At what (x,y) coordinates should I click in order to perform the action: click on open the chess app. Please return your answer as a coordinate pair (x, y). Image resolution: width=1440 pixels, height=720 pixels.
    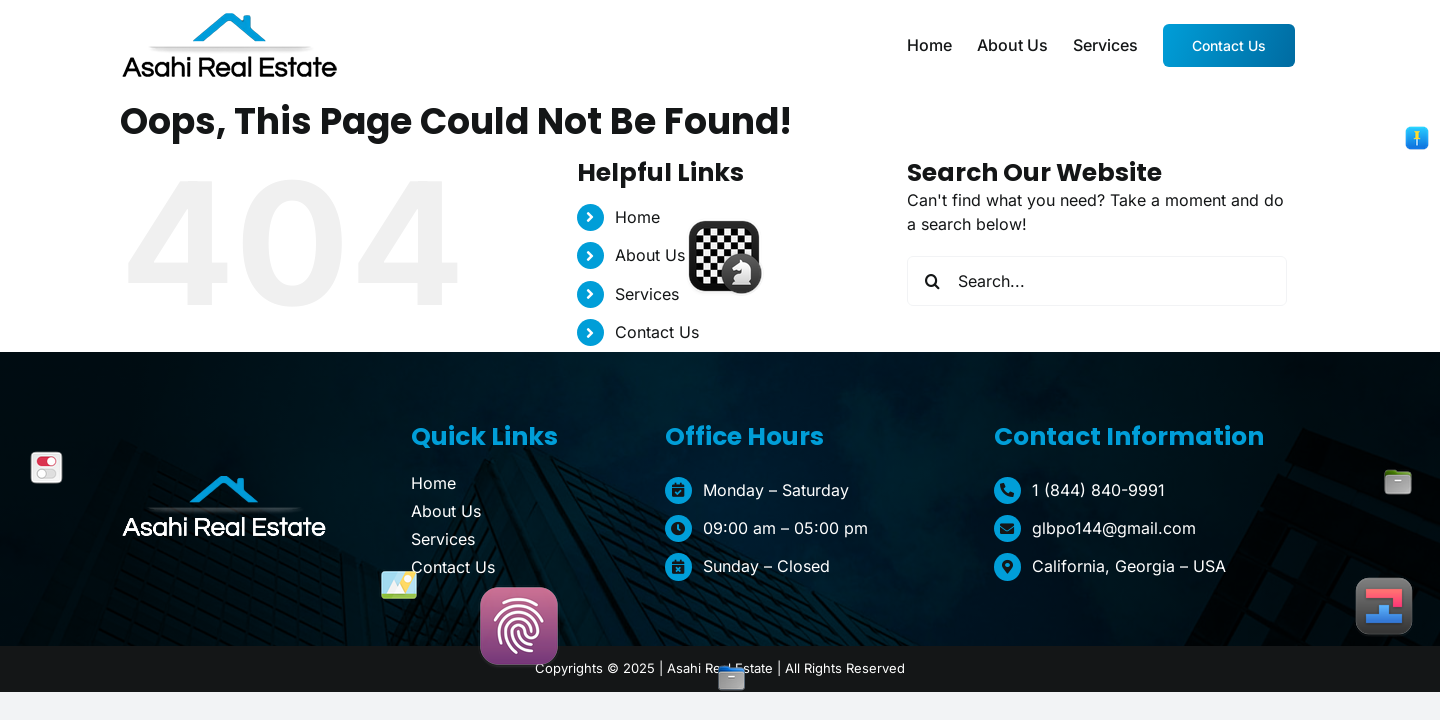
    Looking at the image, I should click on (724, 256).